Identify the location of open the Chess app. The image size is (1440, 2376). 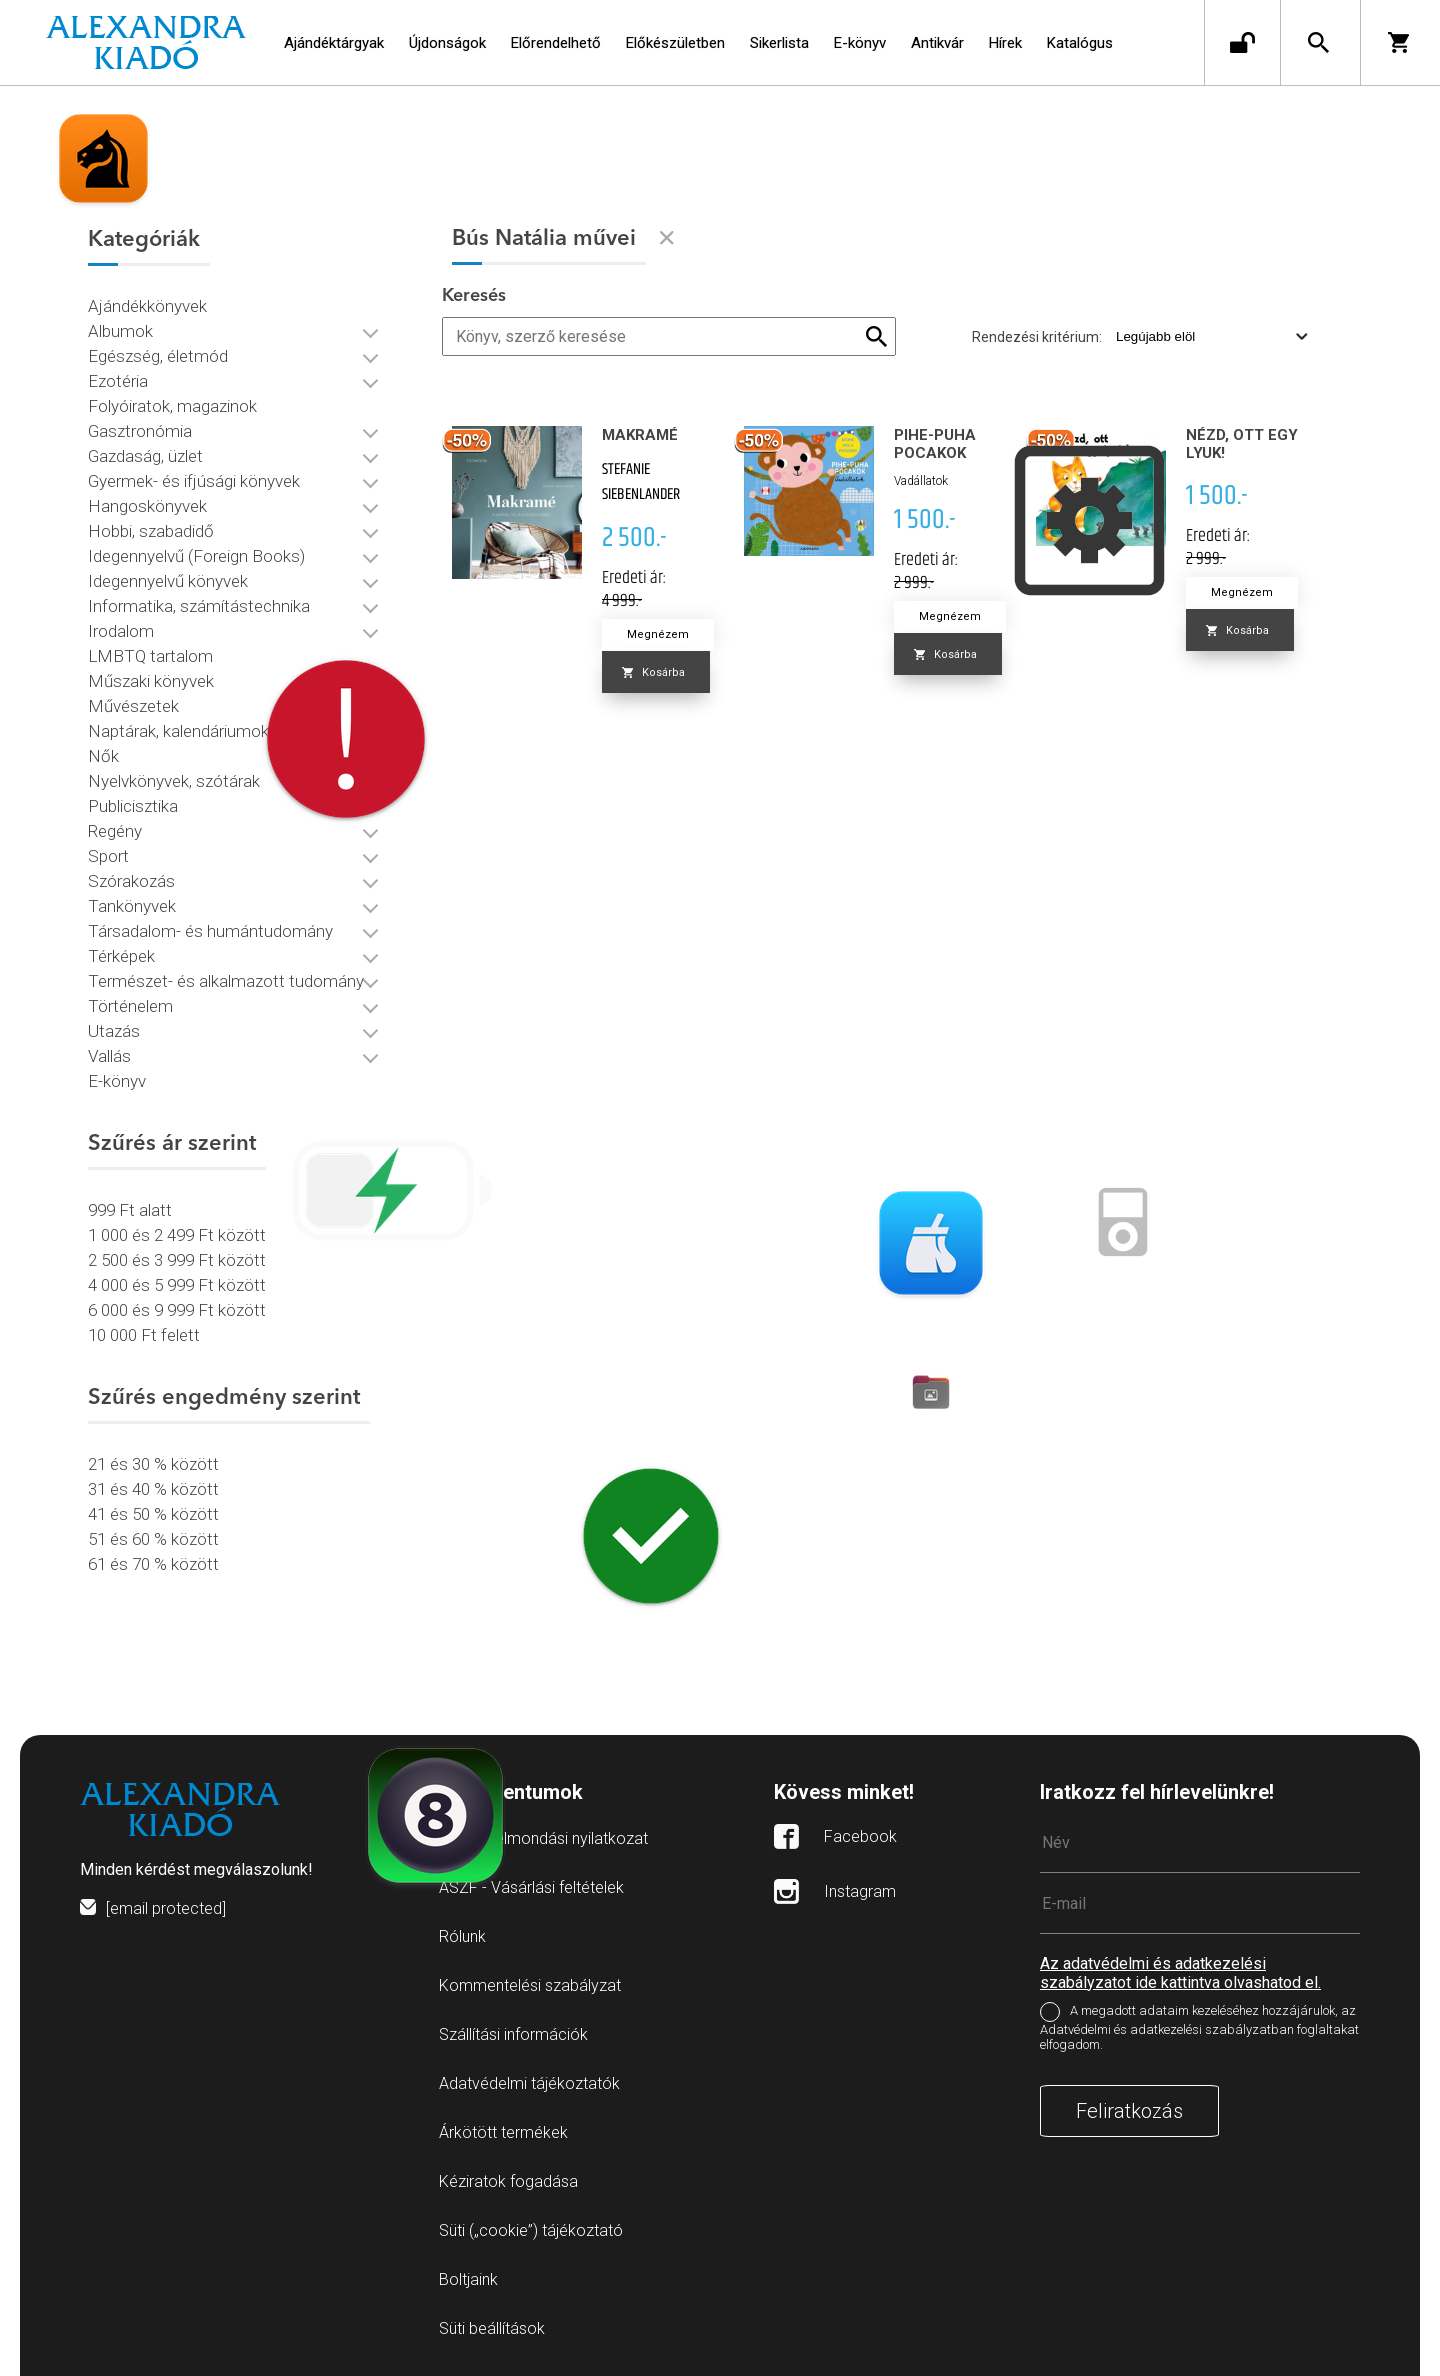
(103, 158).